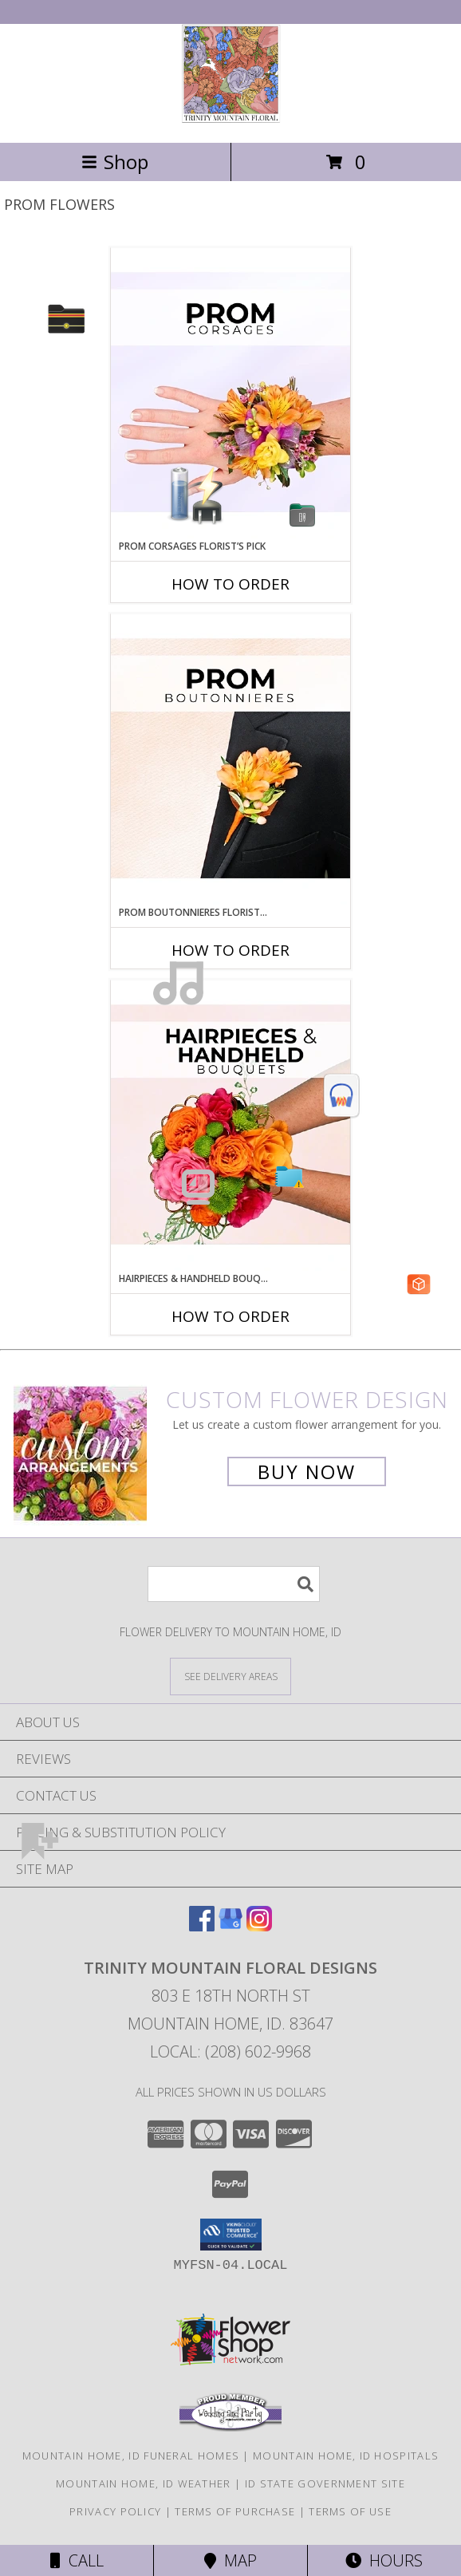 This screenshot has width=461, height=2576. Describe the element at coordinates (66, 320) in the screenshot. I see `folder for pokémon luxury ball collection or related game files` at that location.